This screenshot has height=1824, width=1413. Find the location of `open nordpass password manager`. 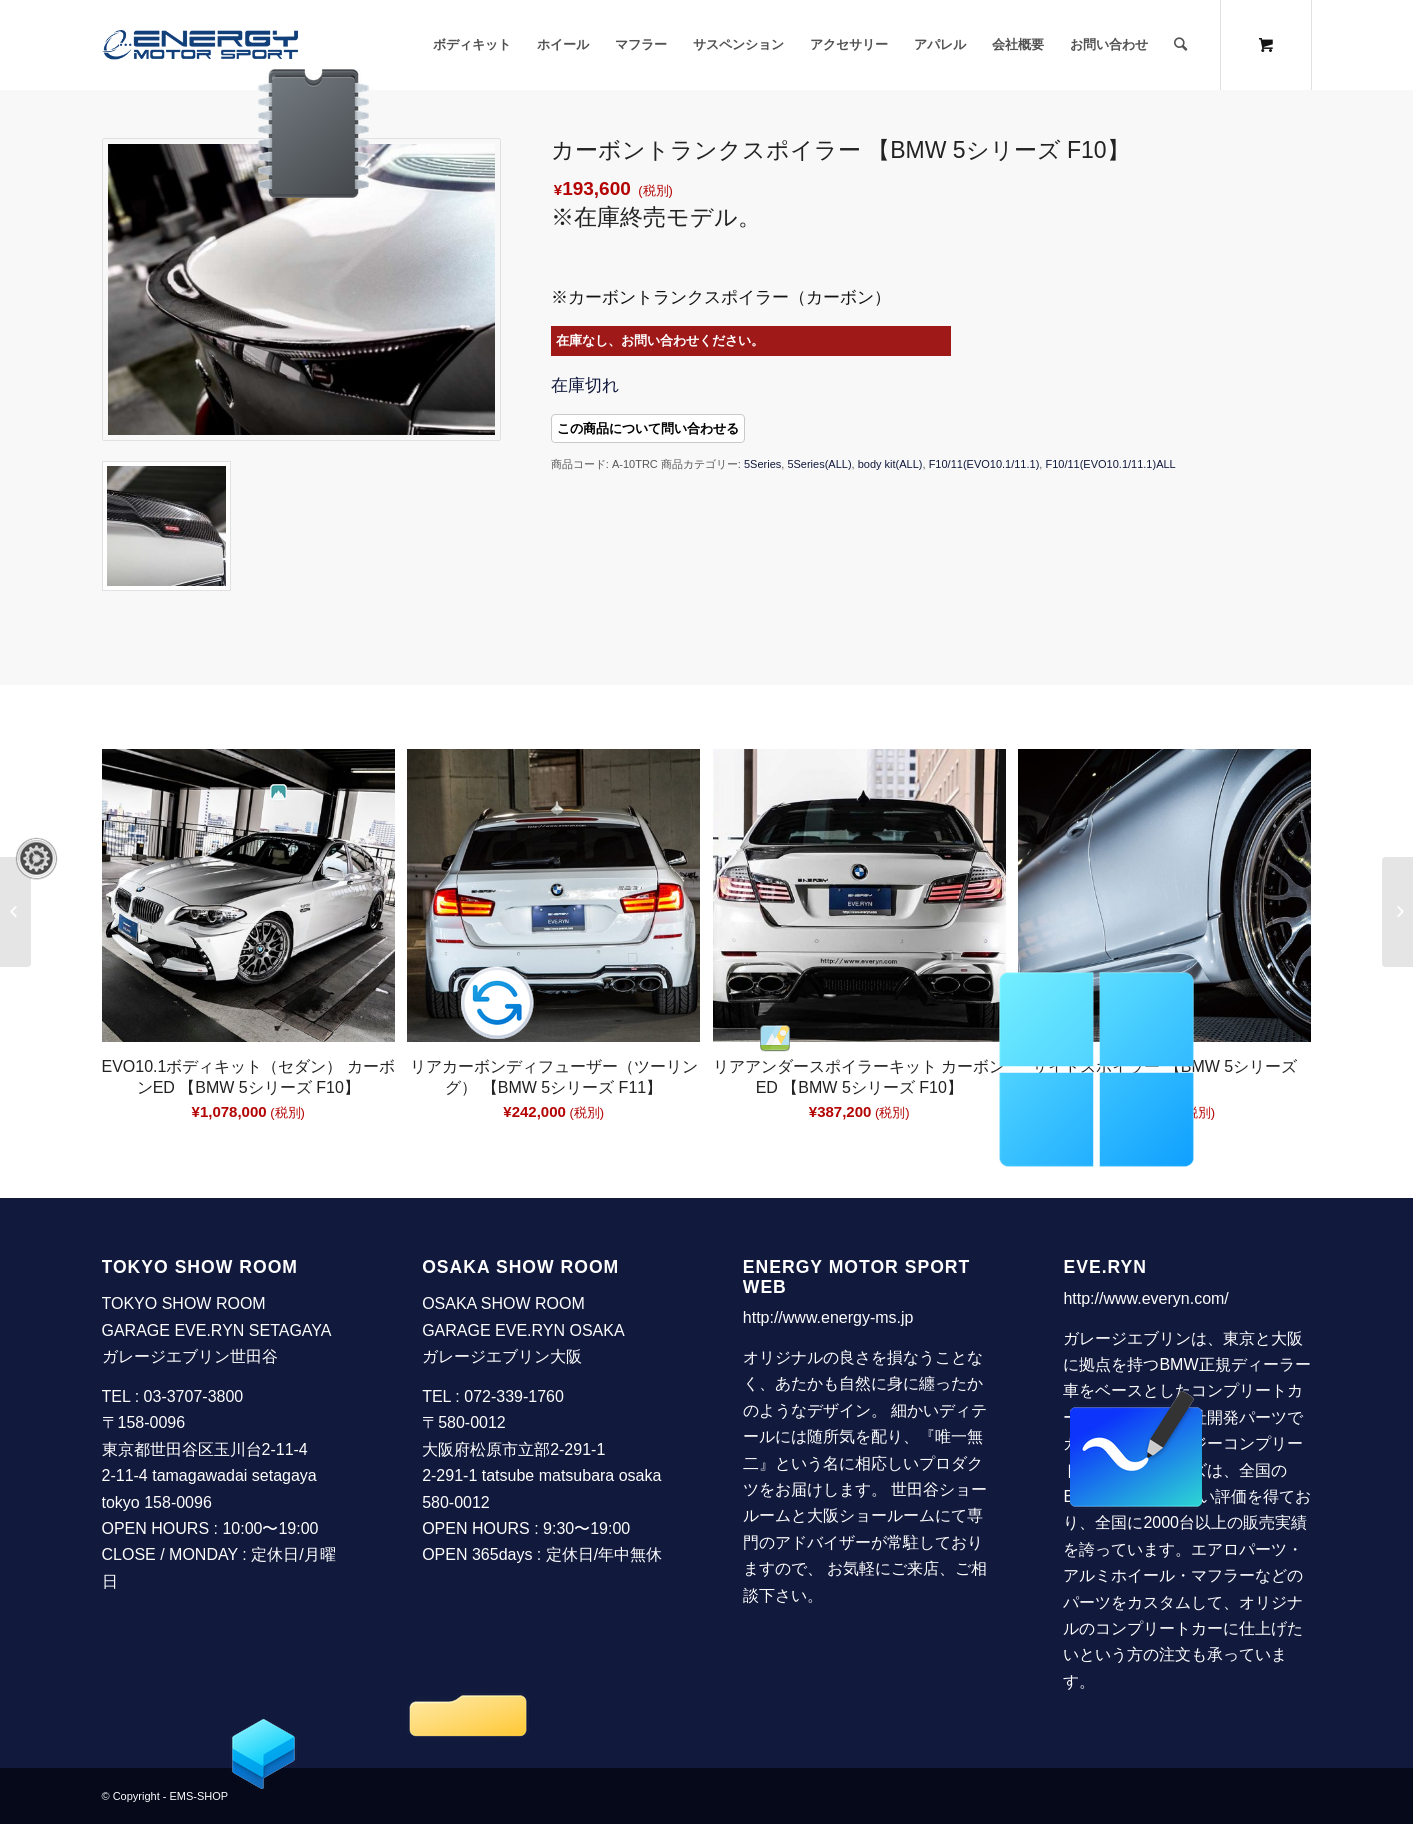

open nordpass password manager is located at coordinates (278, 792).